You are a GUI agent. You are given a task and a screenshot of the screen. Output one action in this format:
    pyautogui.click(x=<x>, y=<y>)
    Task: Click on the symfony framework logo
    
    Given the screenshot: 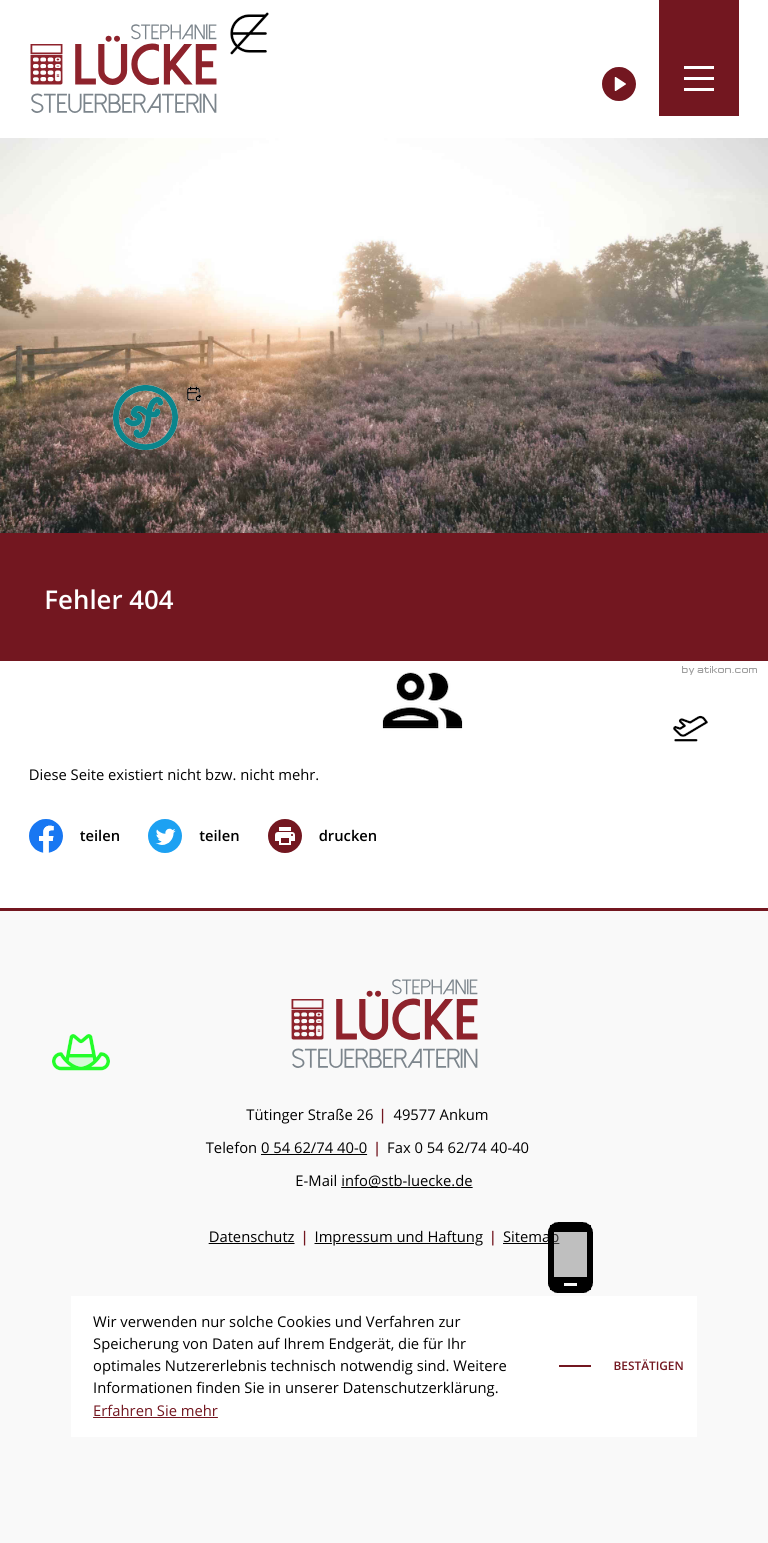 What is the action you would take?
    pyautogui.click(x=145, y=417)
    